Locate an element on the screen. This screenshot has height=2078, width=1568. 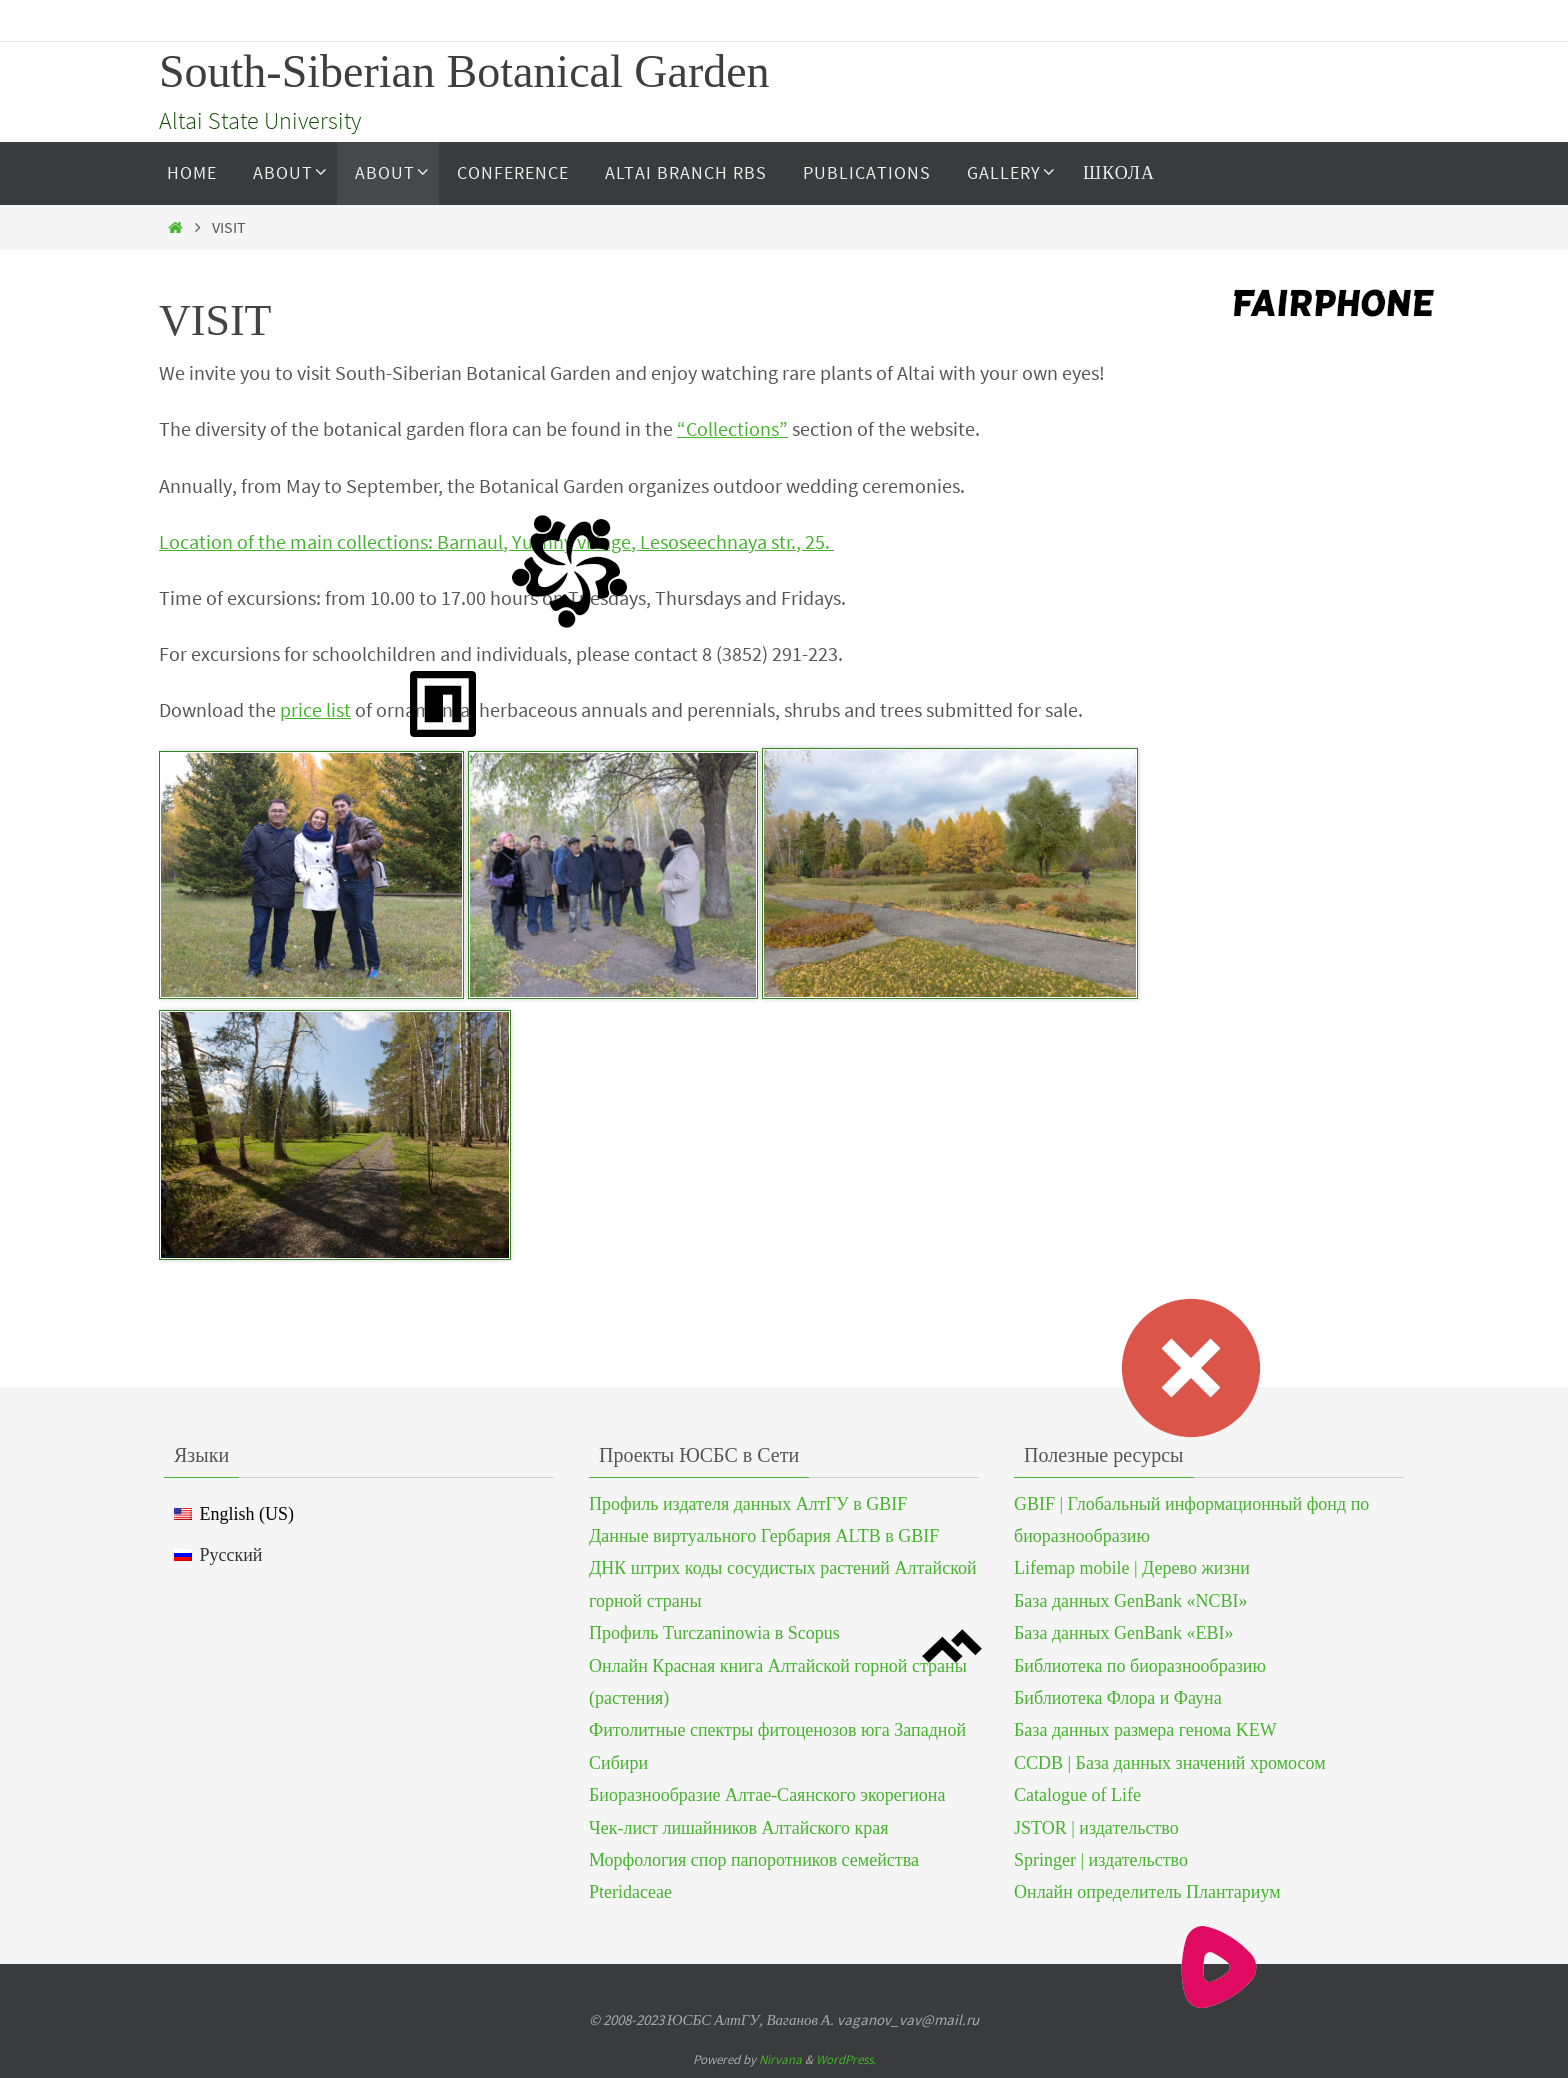
almalinux operating system logo is located at coordinates (569, 571).